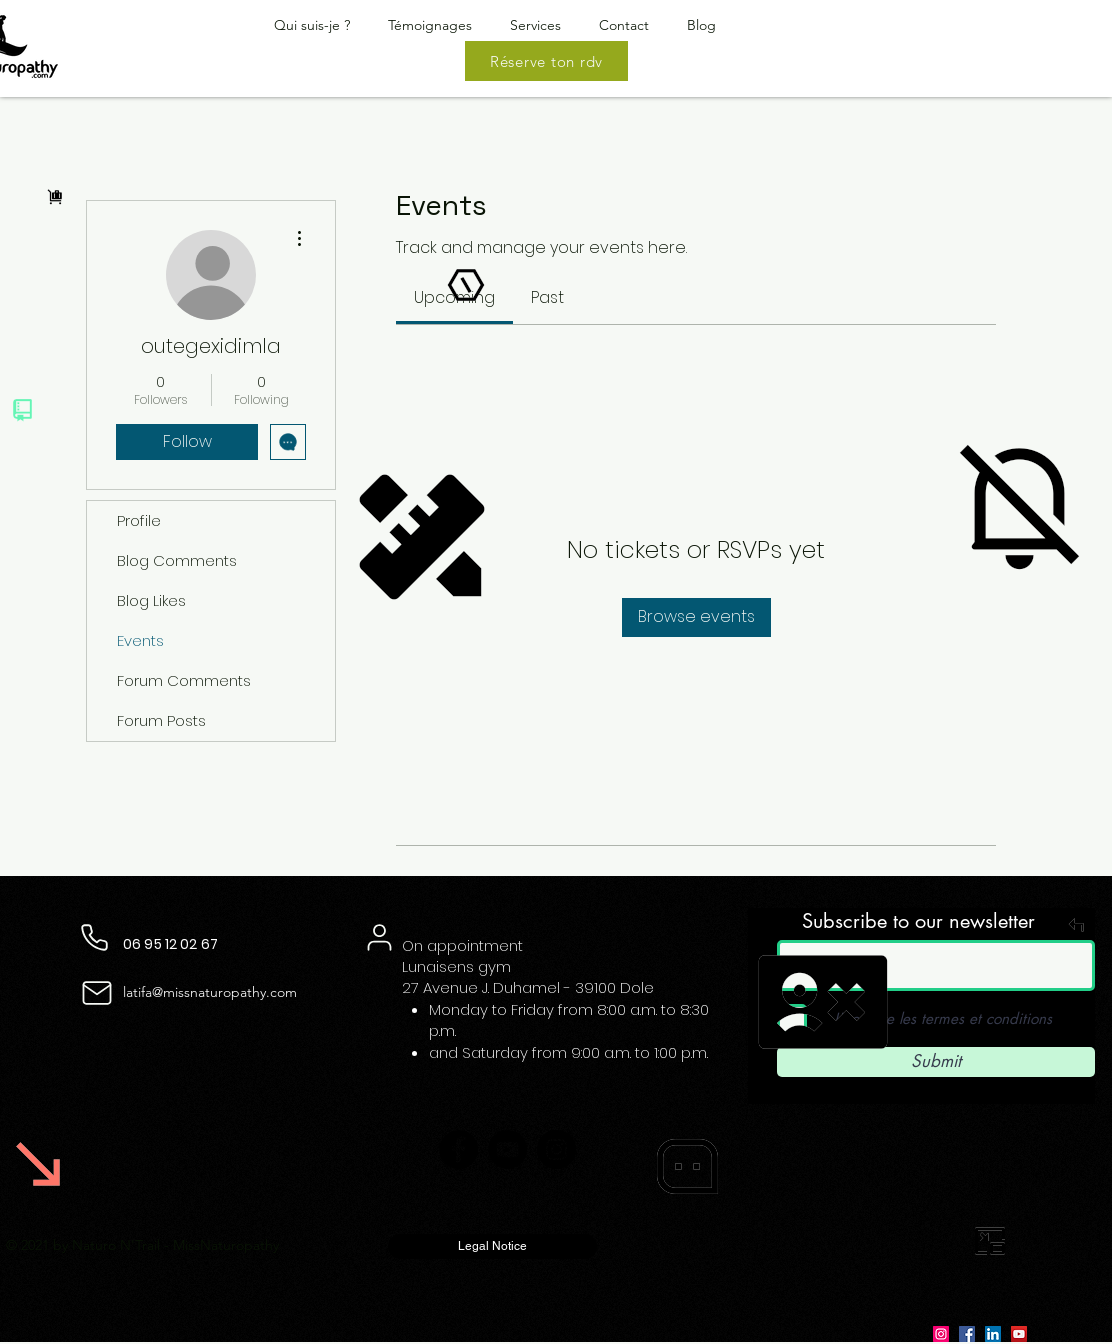  What do you see at coordinates (1077, 925) in the screenshot?
I see `reply to a message` at bounding box center [1077, 925].